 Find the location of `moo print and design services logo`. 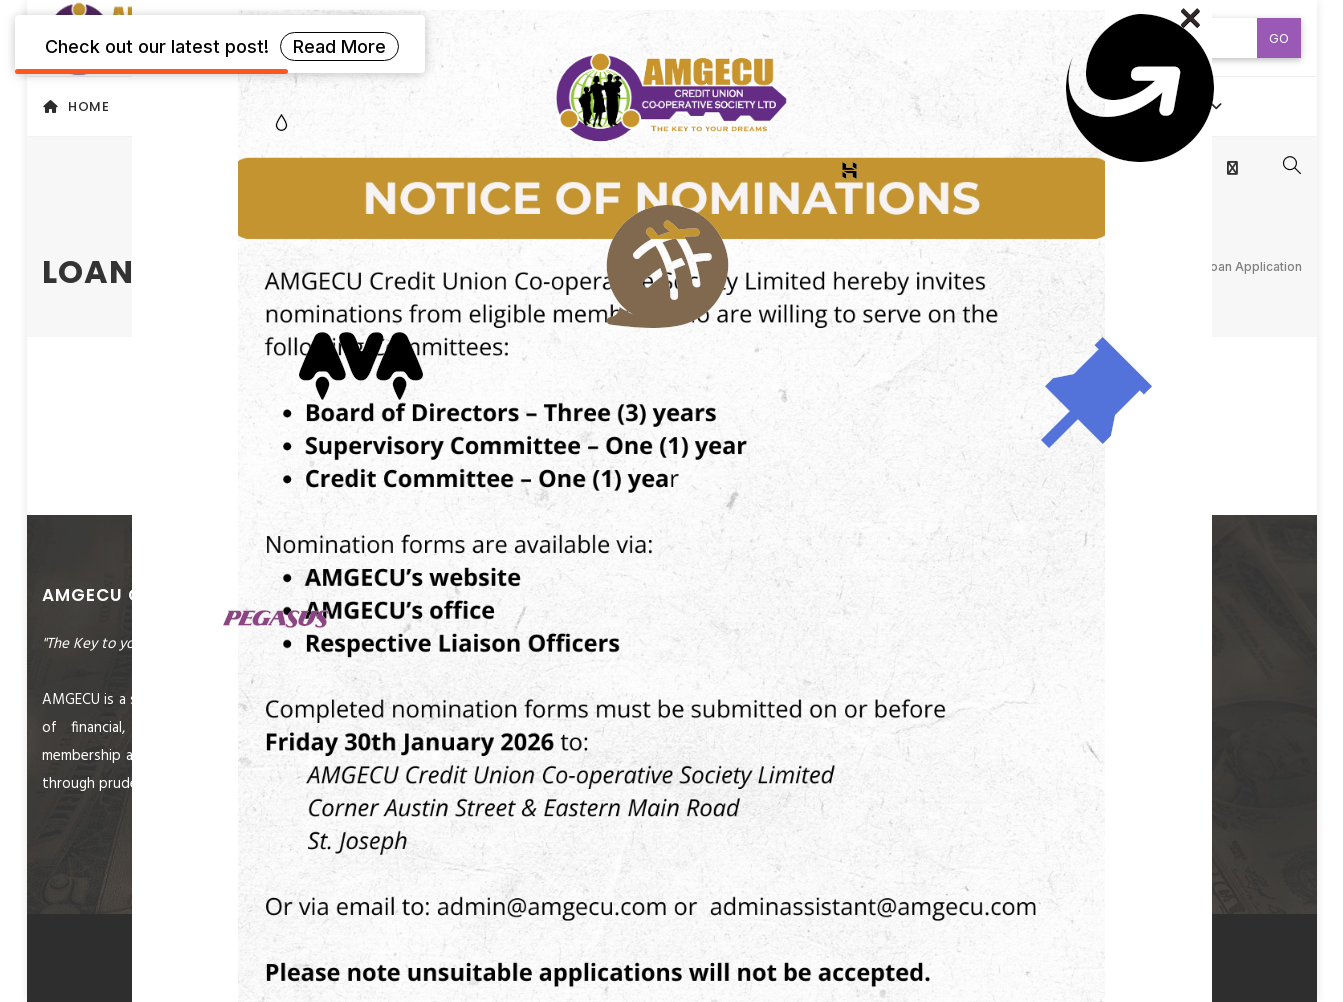

moo print and design services logo is located at coordinates (281, 122).